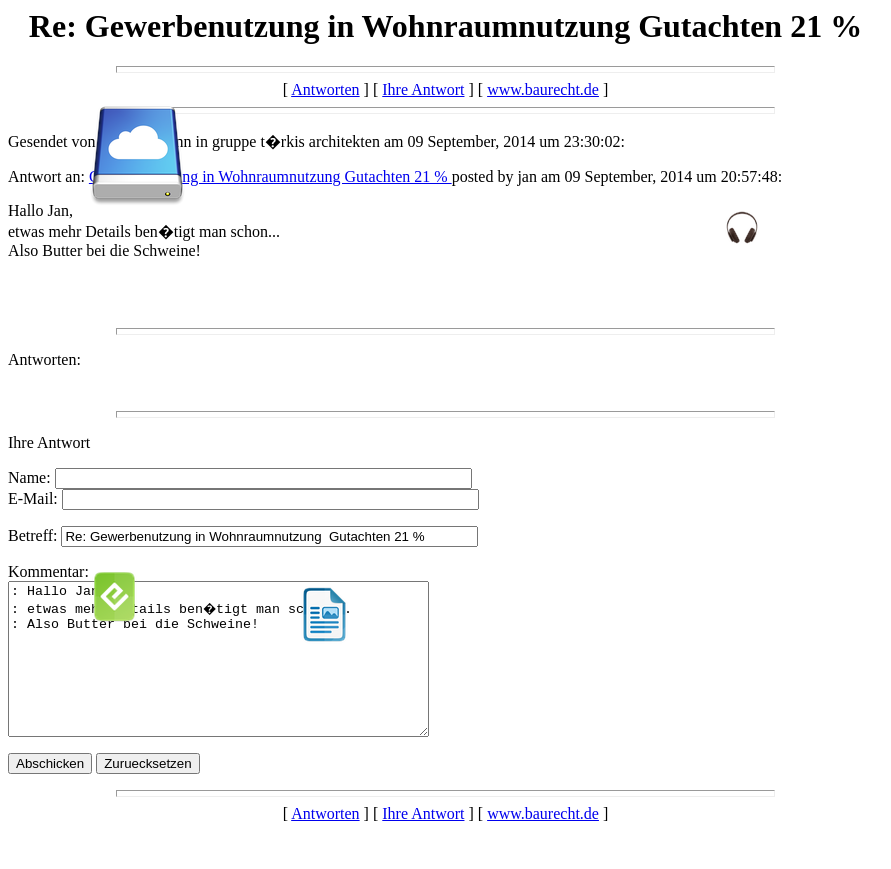 The width and height of the screenshot is (891, 869). I want to click on open an opendocument text template file, so click(324, 614).